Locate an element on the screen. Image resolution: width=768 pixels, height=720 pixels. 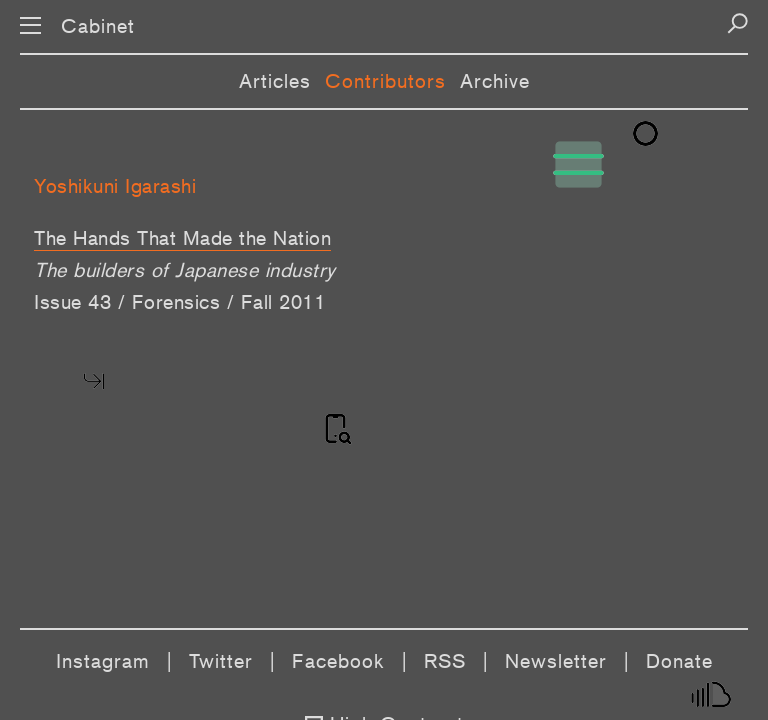
indicates equality or comparison function is located at coordinates (578, 164).